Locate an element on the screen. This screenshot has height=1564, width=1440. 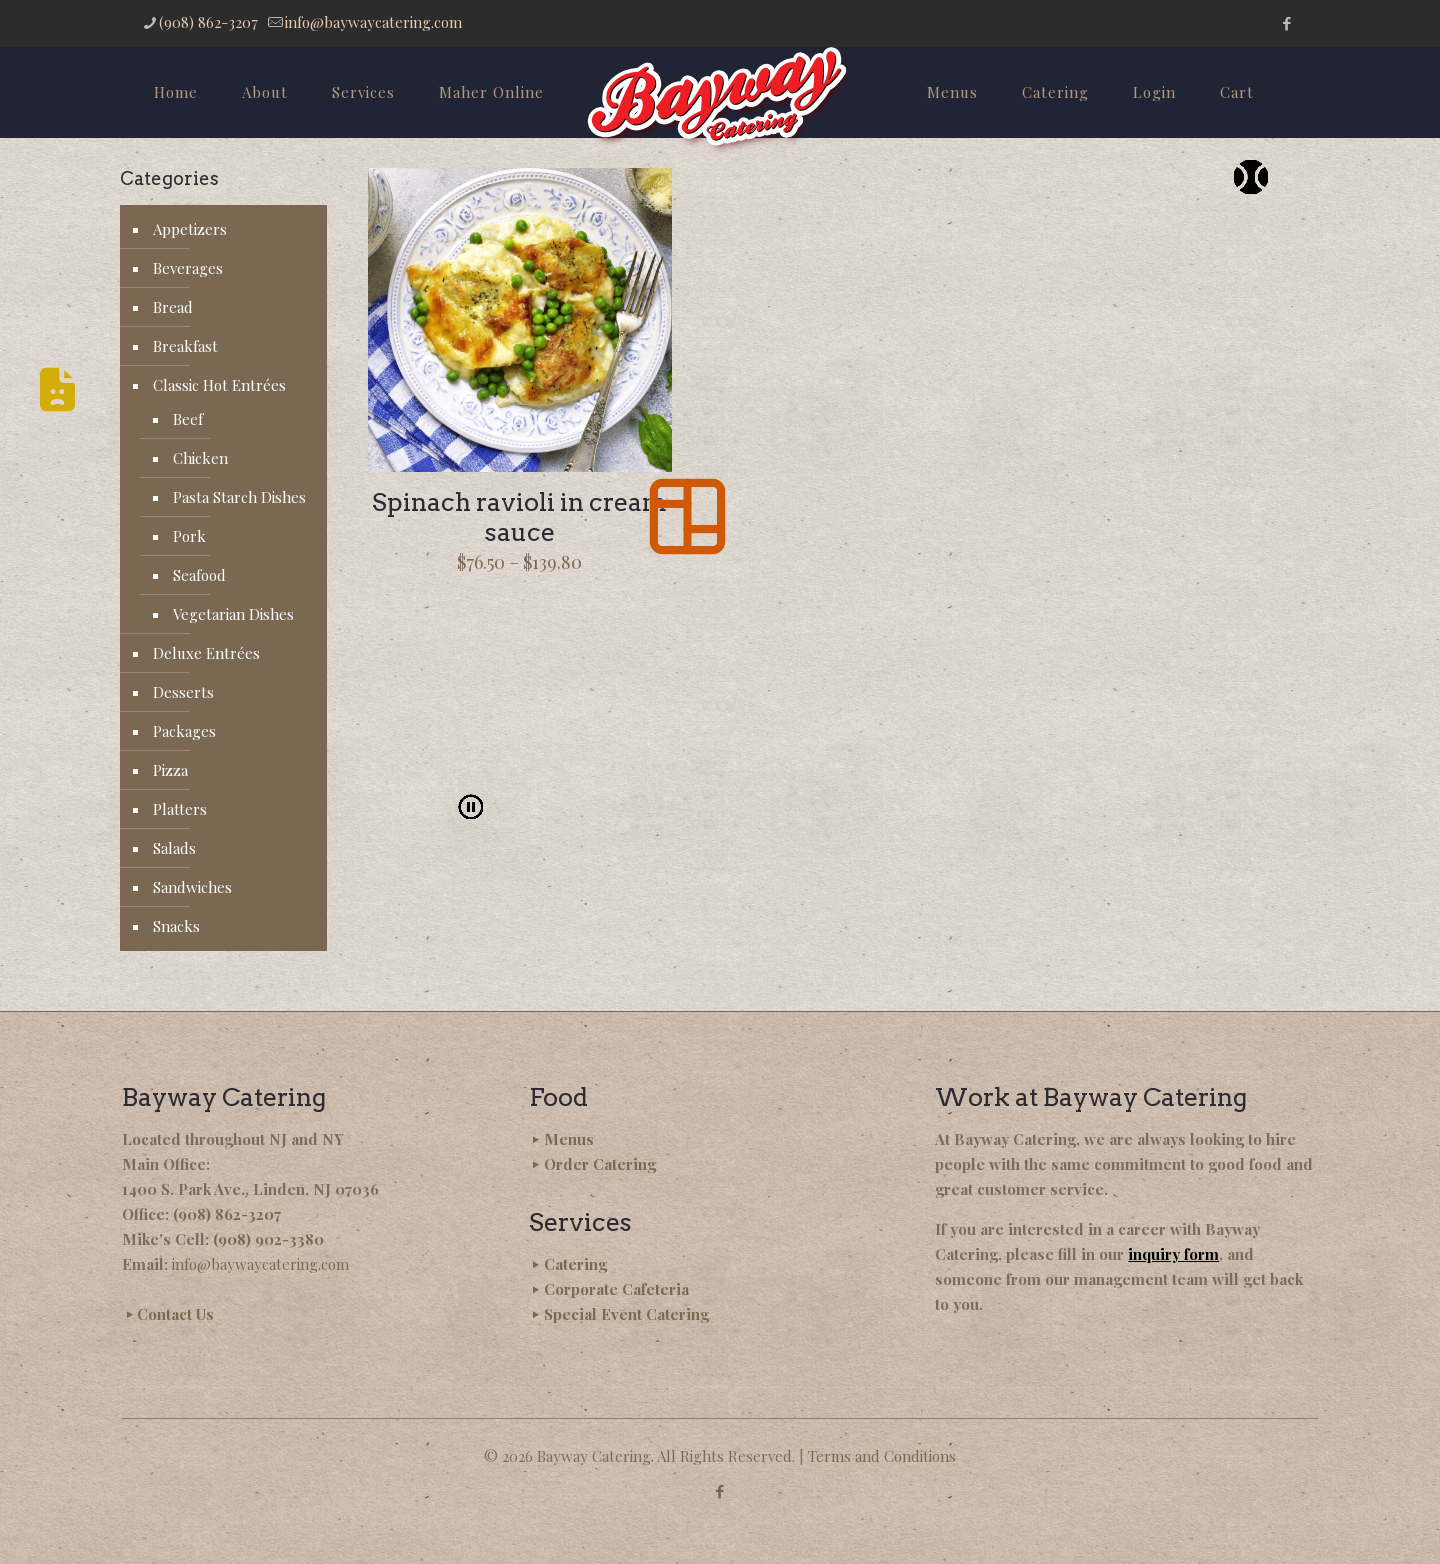
pause media playback is located at coordinates (471, 807).